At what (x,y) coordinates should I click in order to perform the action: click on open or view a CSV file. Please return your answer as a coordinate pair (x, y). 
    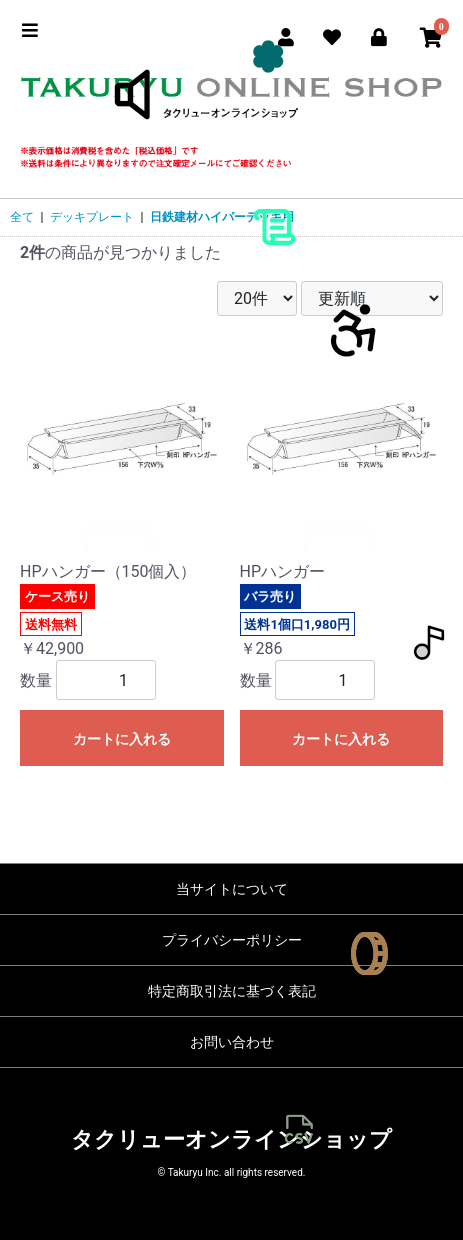
    Looking at the image, I should click on (299, 1130).